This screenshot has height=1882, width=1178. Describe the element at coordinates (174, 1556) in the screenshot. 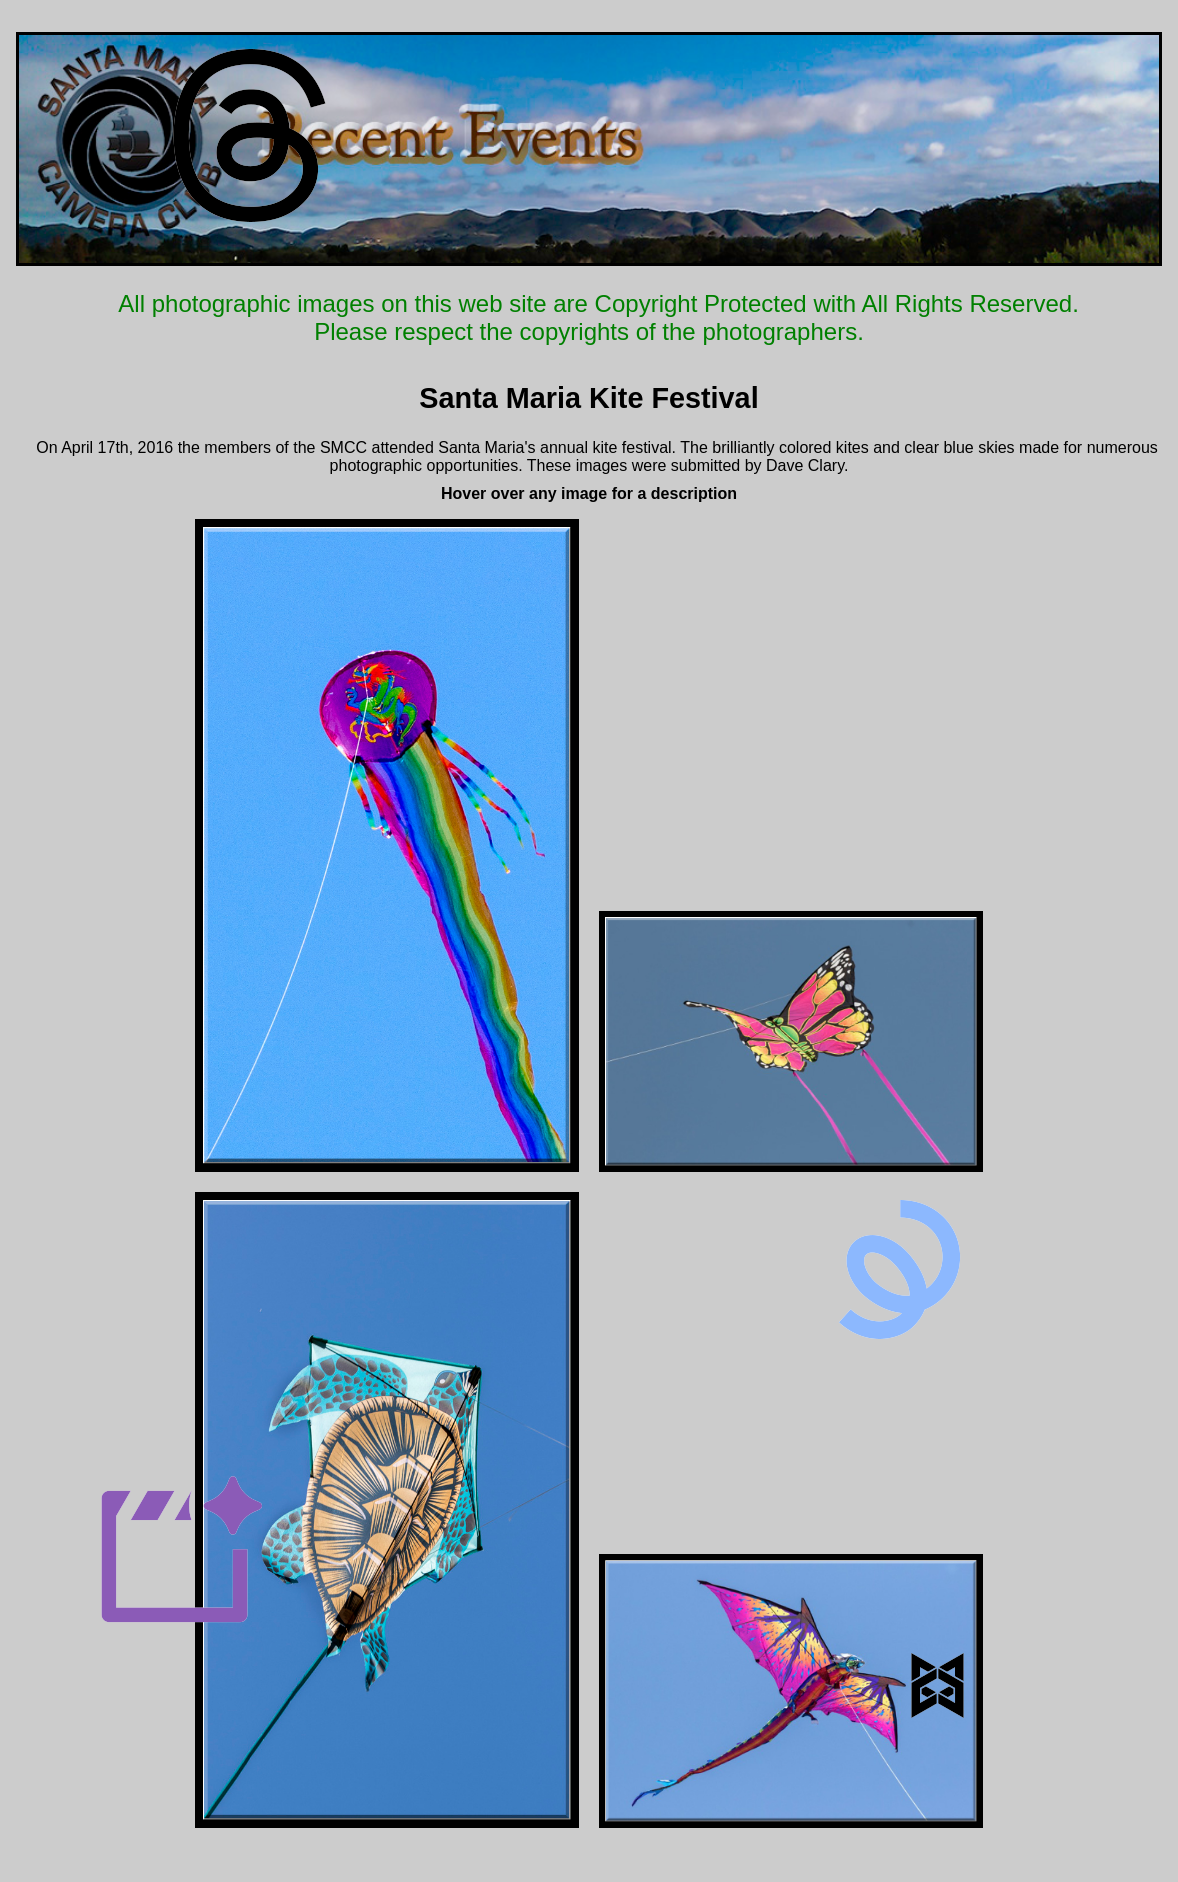

I see `generate video content using AI` at that location.